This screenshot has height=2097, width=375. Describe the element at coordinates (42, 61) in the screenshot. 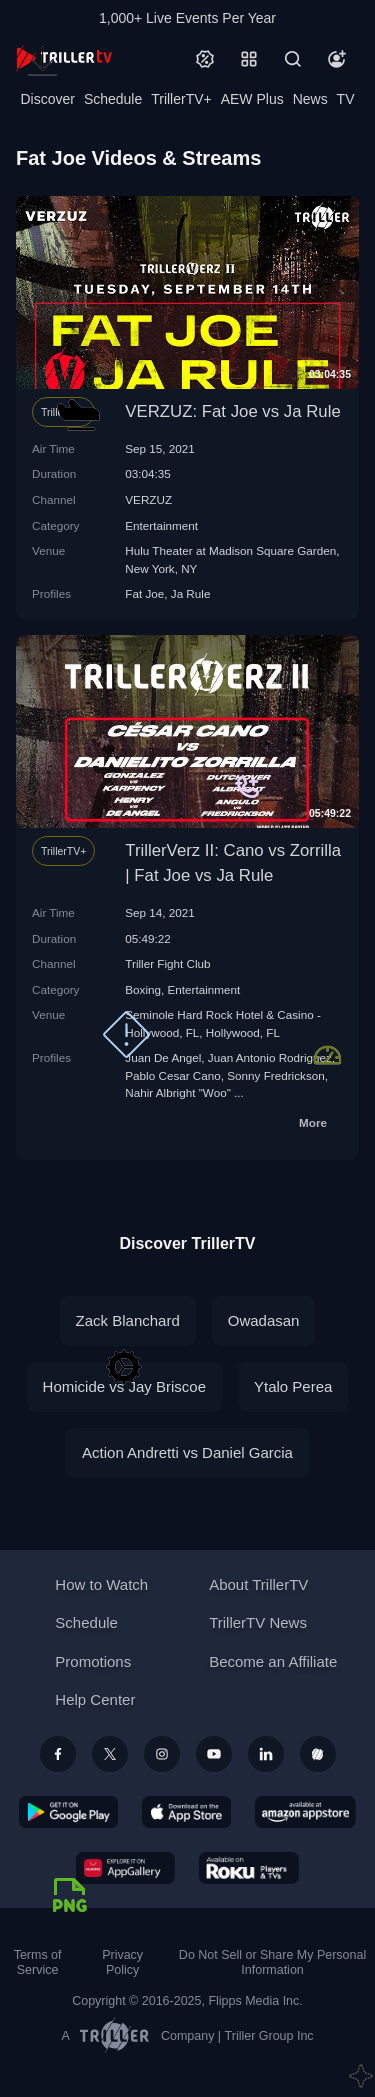

I see `download a file or document` at that location.